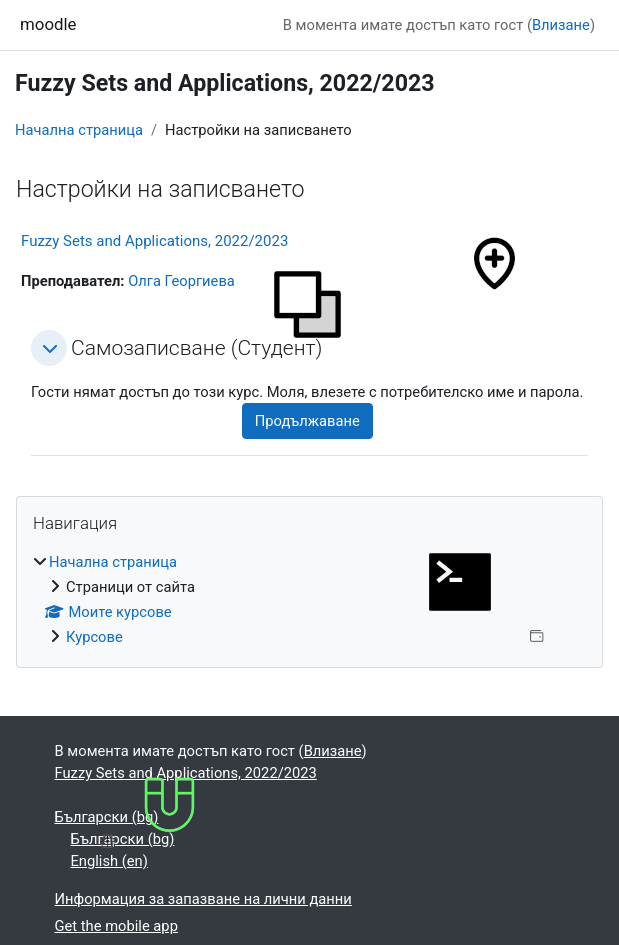 Image resolution: width=619 pixels, height=945 pixels. I want to click on access your wallet or payment methods, so click(536, 636).